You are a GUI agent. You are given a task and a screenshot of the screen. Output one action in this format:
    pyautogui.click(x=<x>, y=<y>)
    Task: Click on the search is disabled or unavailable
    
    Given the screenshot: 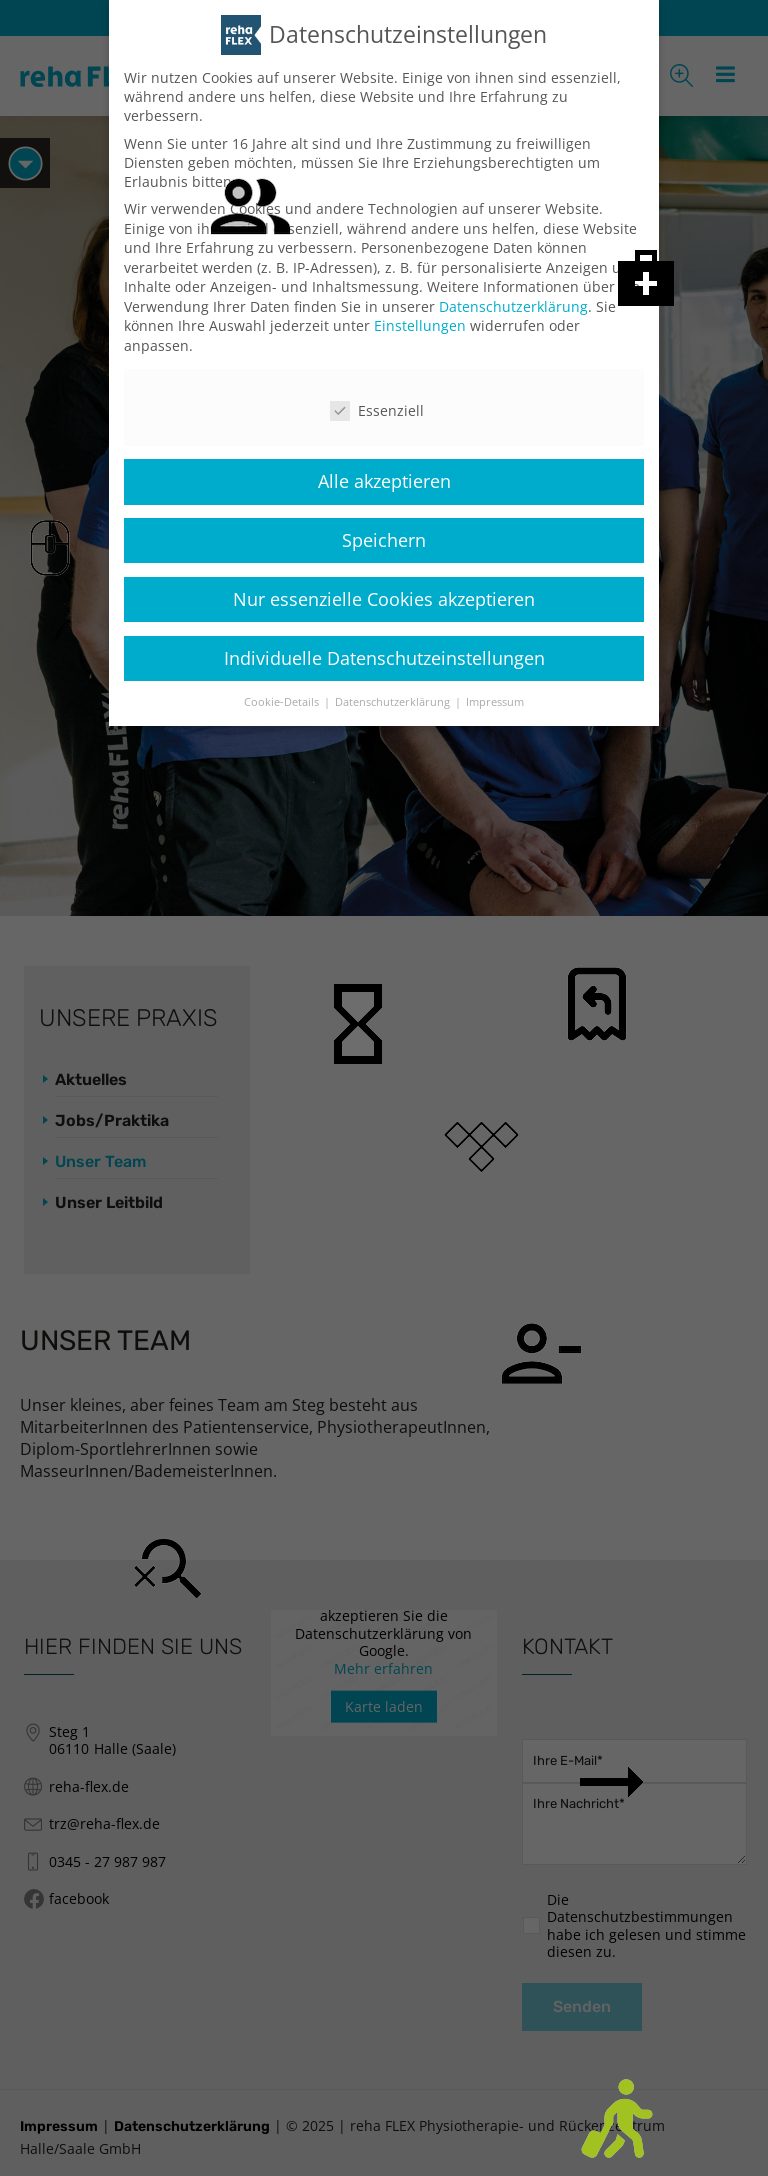 What is the action you would take?
    pyautogui.click(x=172, y=1569)
    